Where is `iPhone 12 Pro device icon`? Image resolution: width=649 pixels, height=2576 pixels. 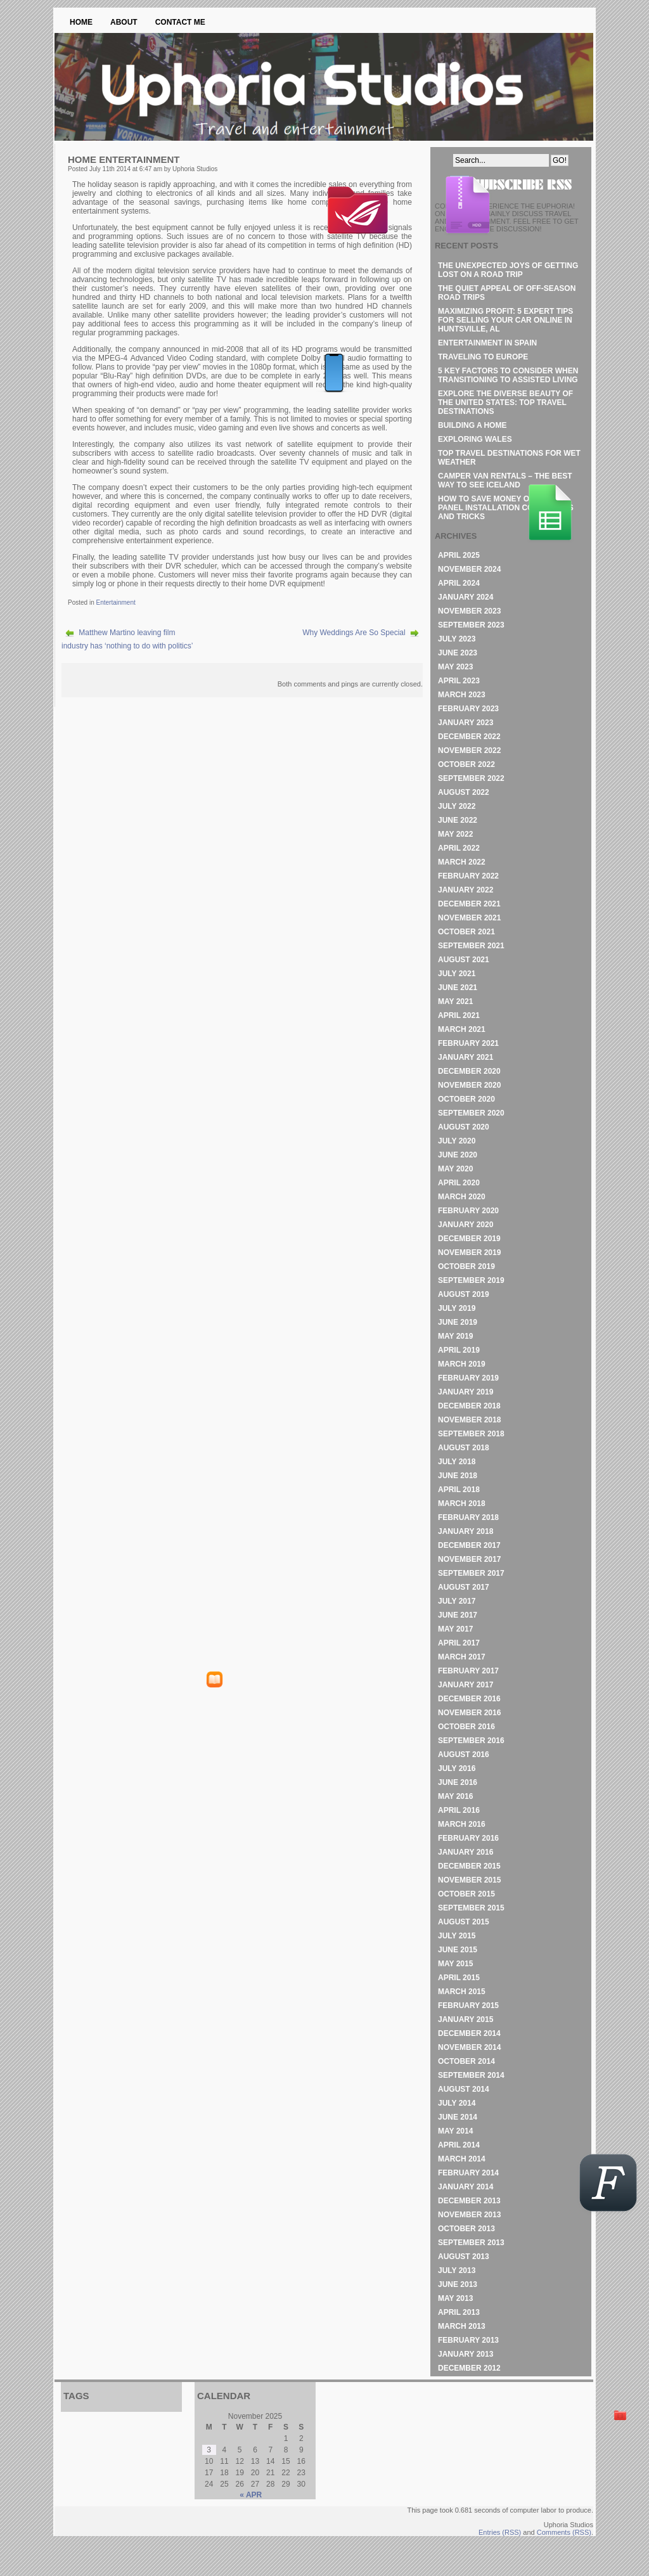
iPhone 12 Pro device icon is located at coordinates (334, 373).